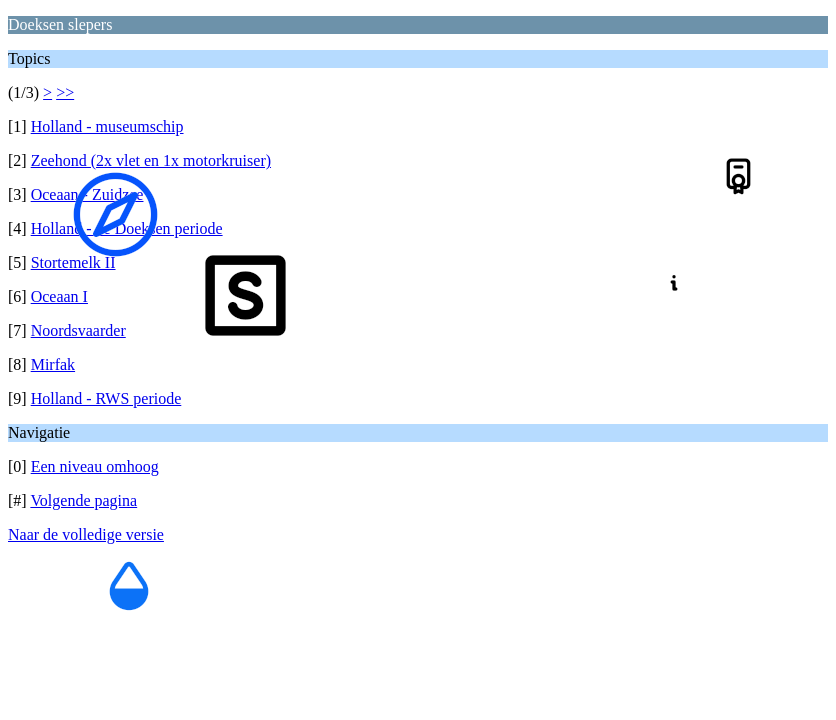 This screenshot has height=720, width=836. I want to click on access navigation or directions, so click(115, 214).